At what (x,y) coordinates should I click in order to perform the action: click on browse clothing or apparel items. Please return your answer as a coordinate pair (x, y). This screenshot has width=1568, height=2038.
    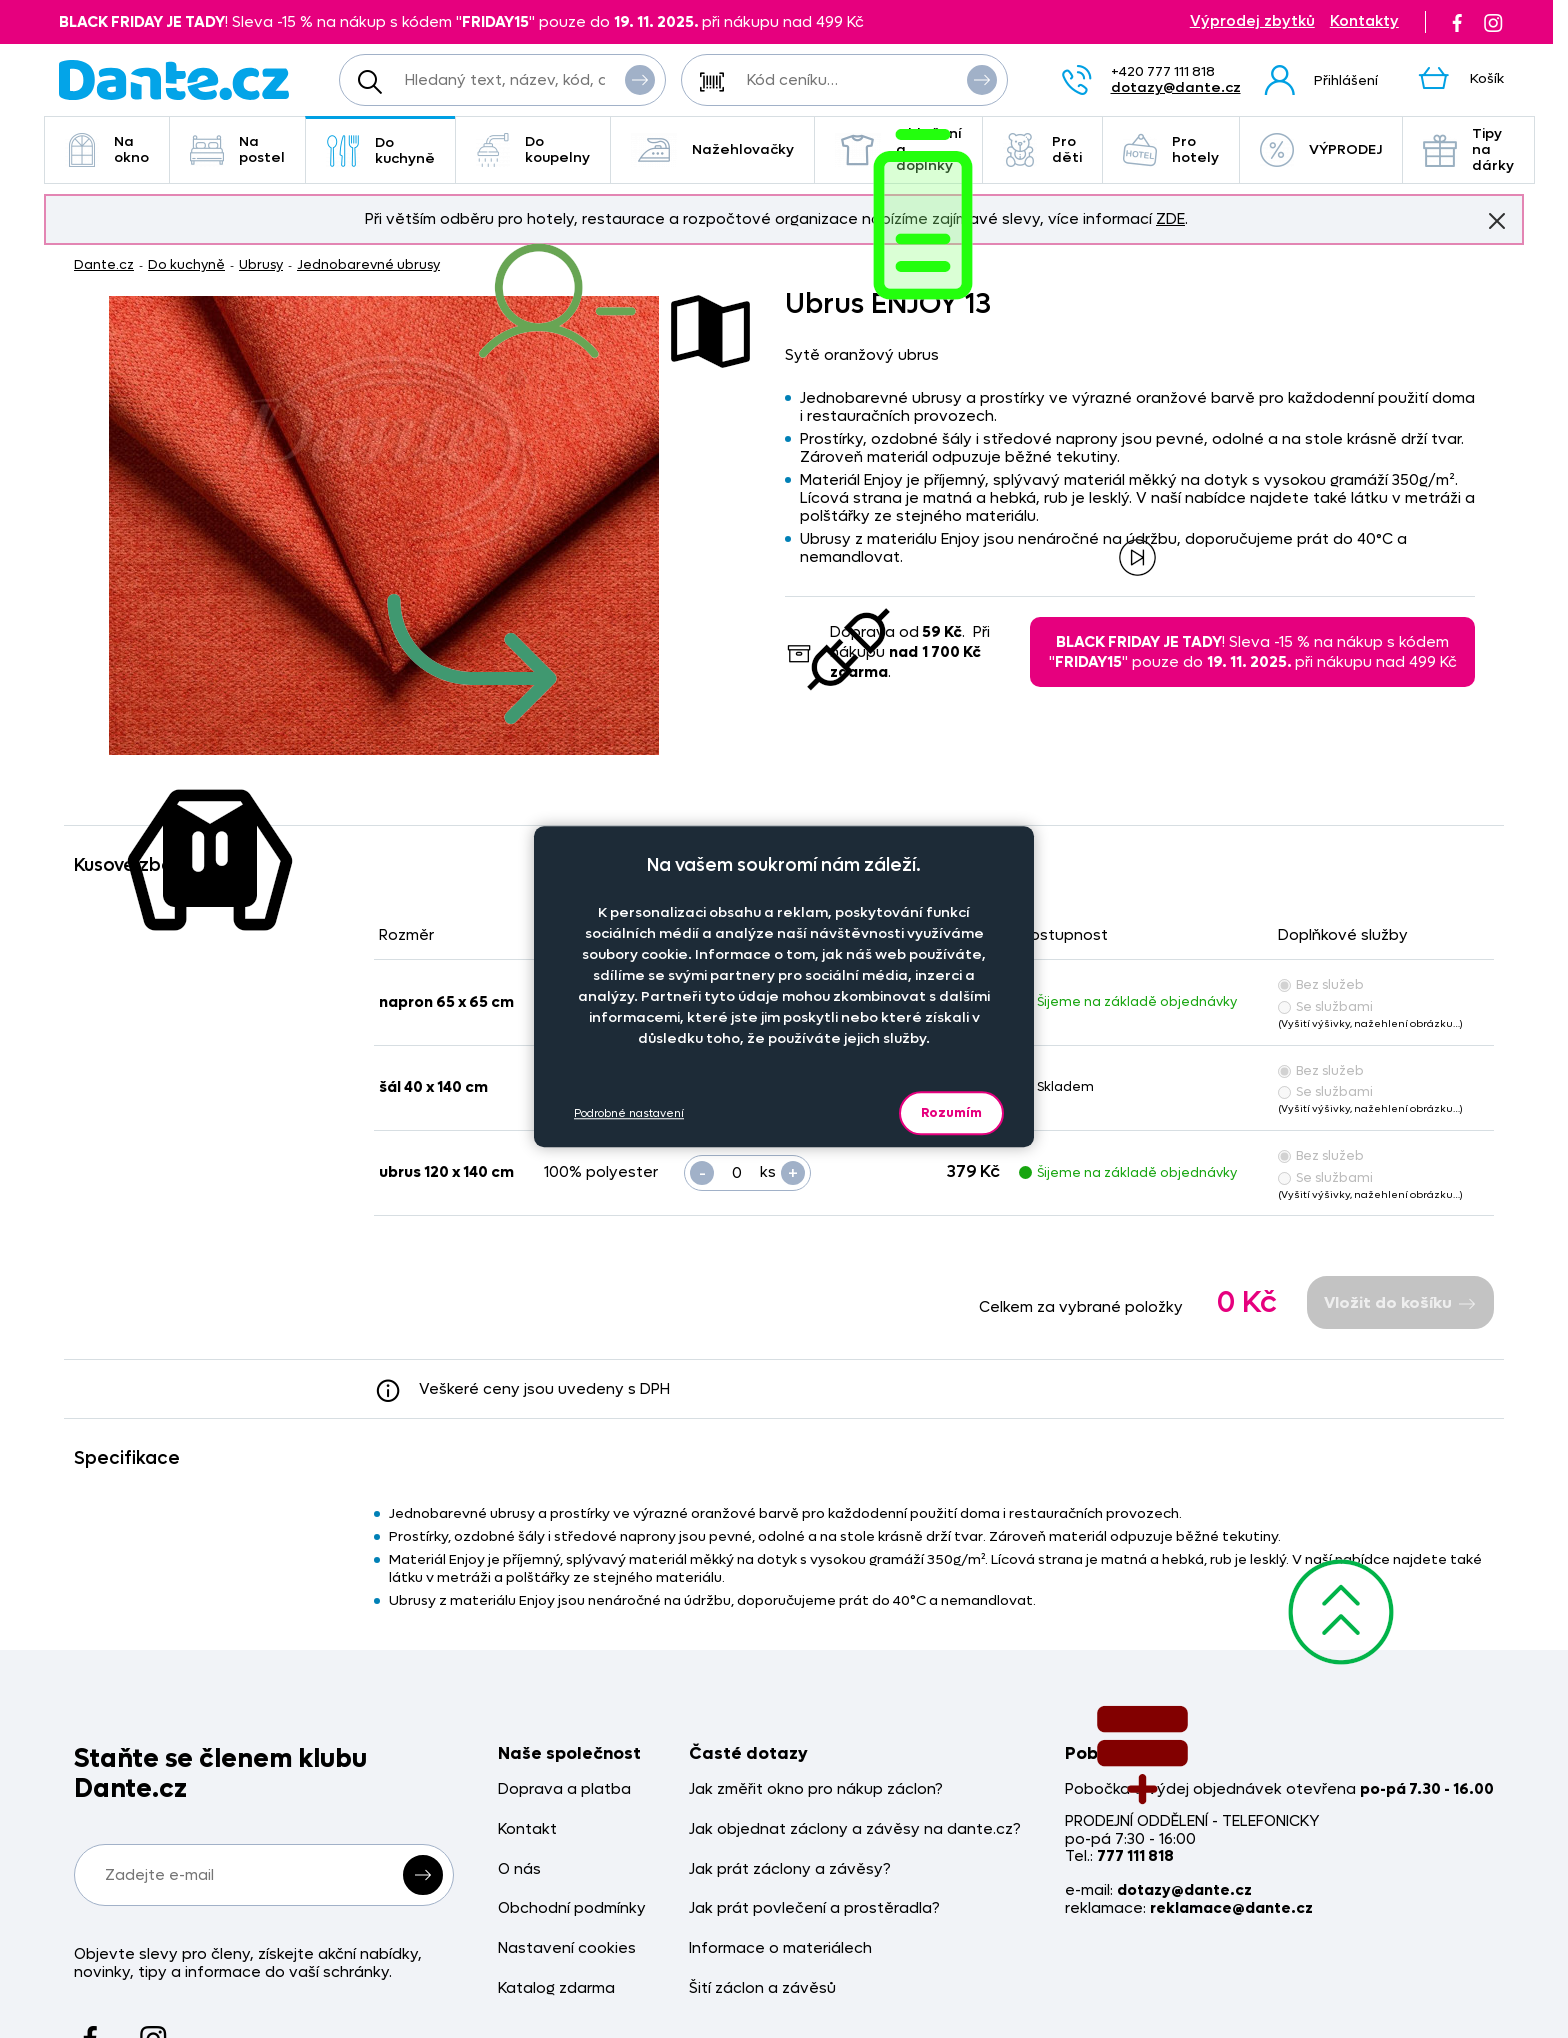
    Looking at the image, I should click on (210, 860).